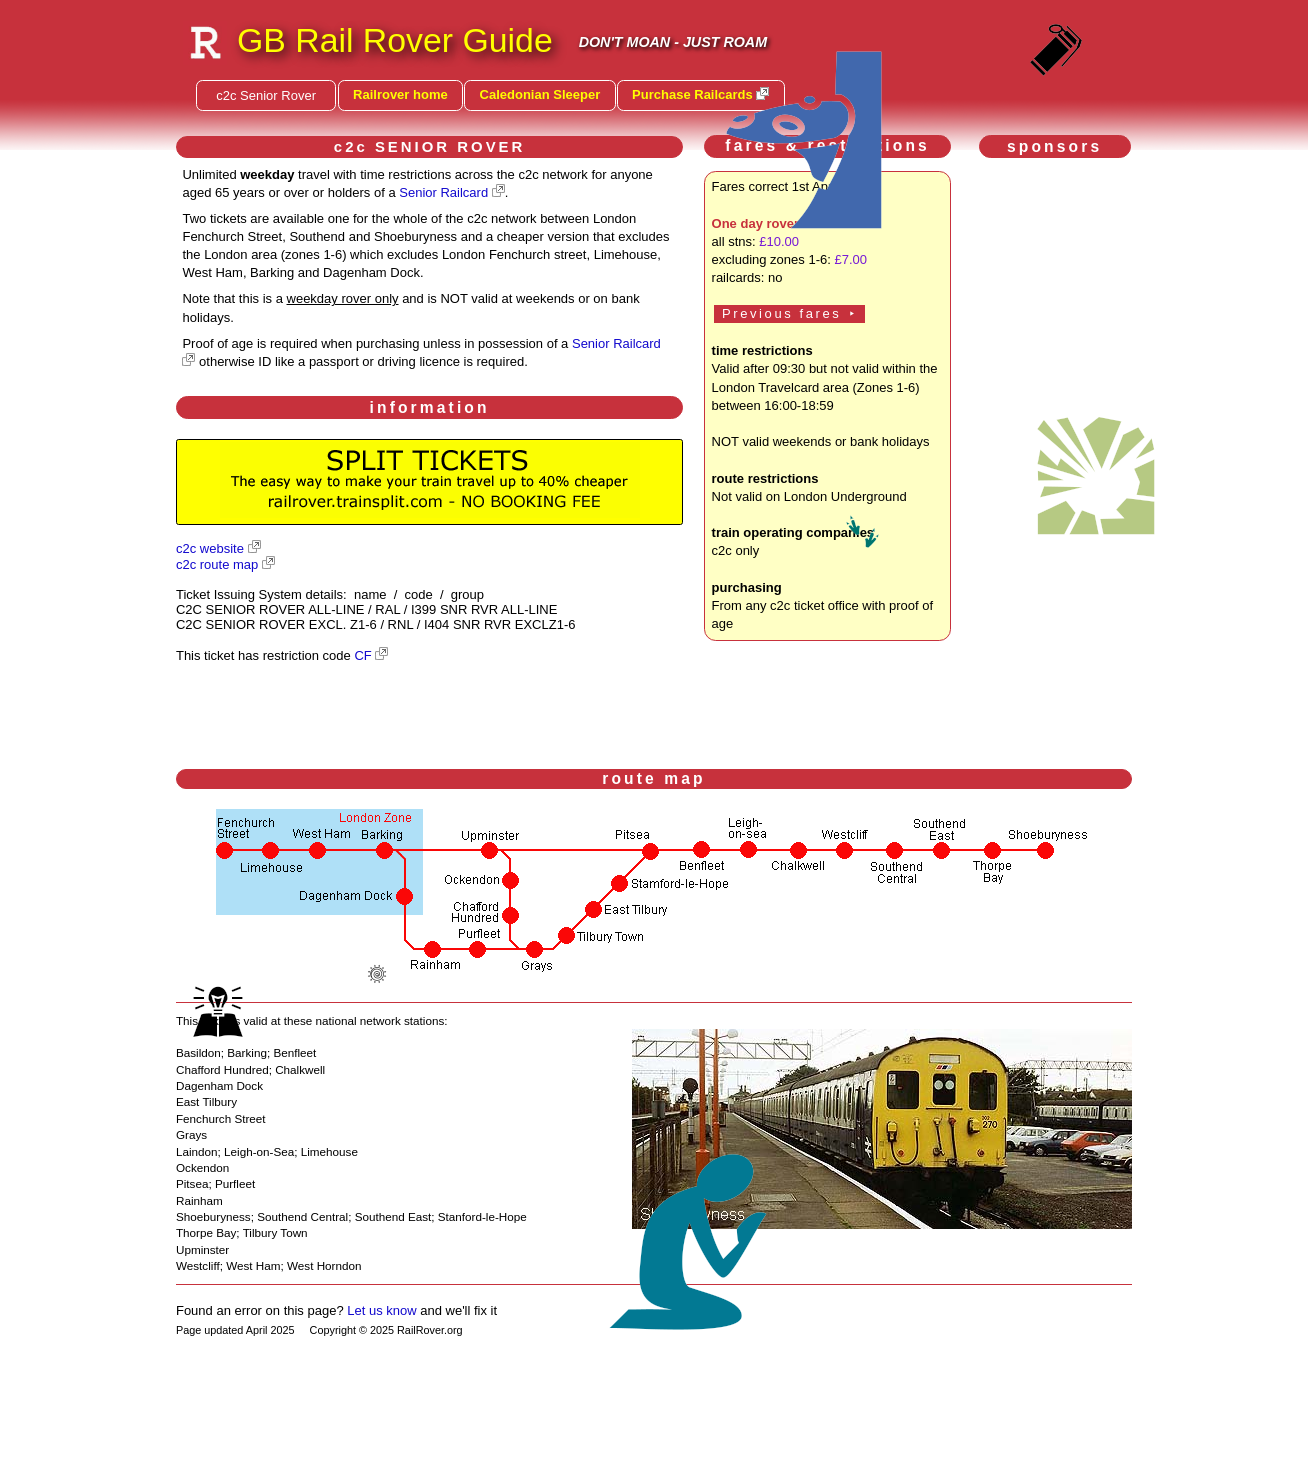 The height and width of the screenshot is (1462, 1308). What do you see at coordinates (793, 140) in the screenshot?
I see `indicates a foraging or mushroom gathering activity` at bounding box center [793, 140].